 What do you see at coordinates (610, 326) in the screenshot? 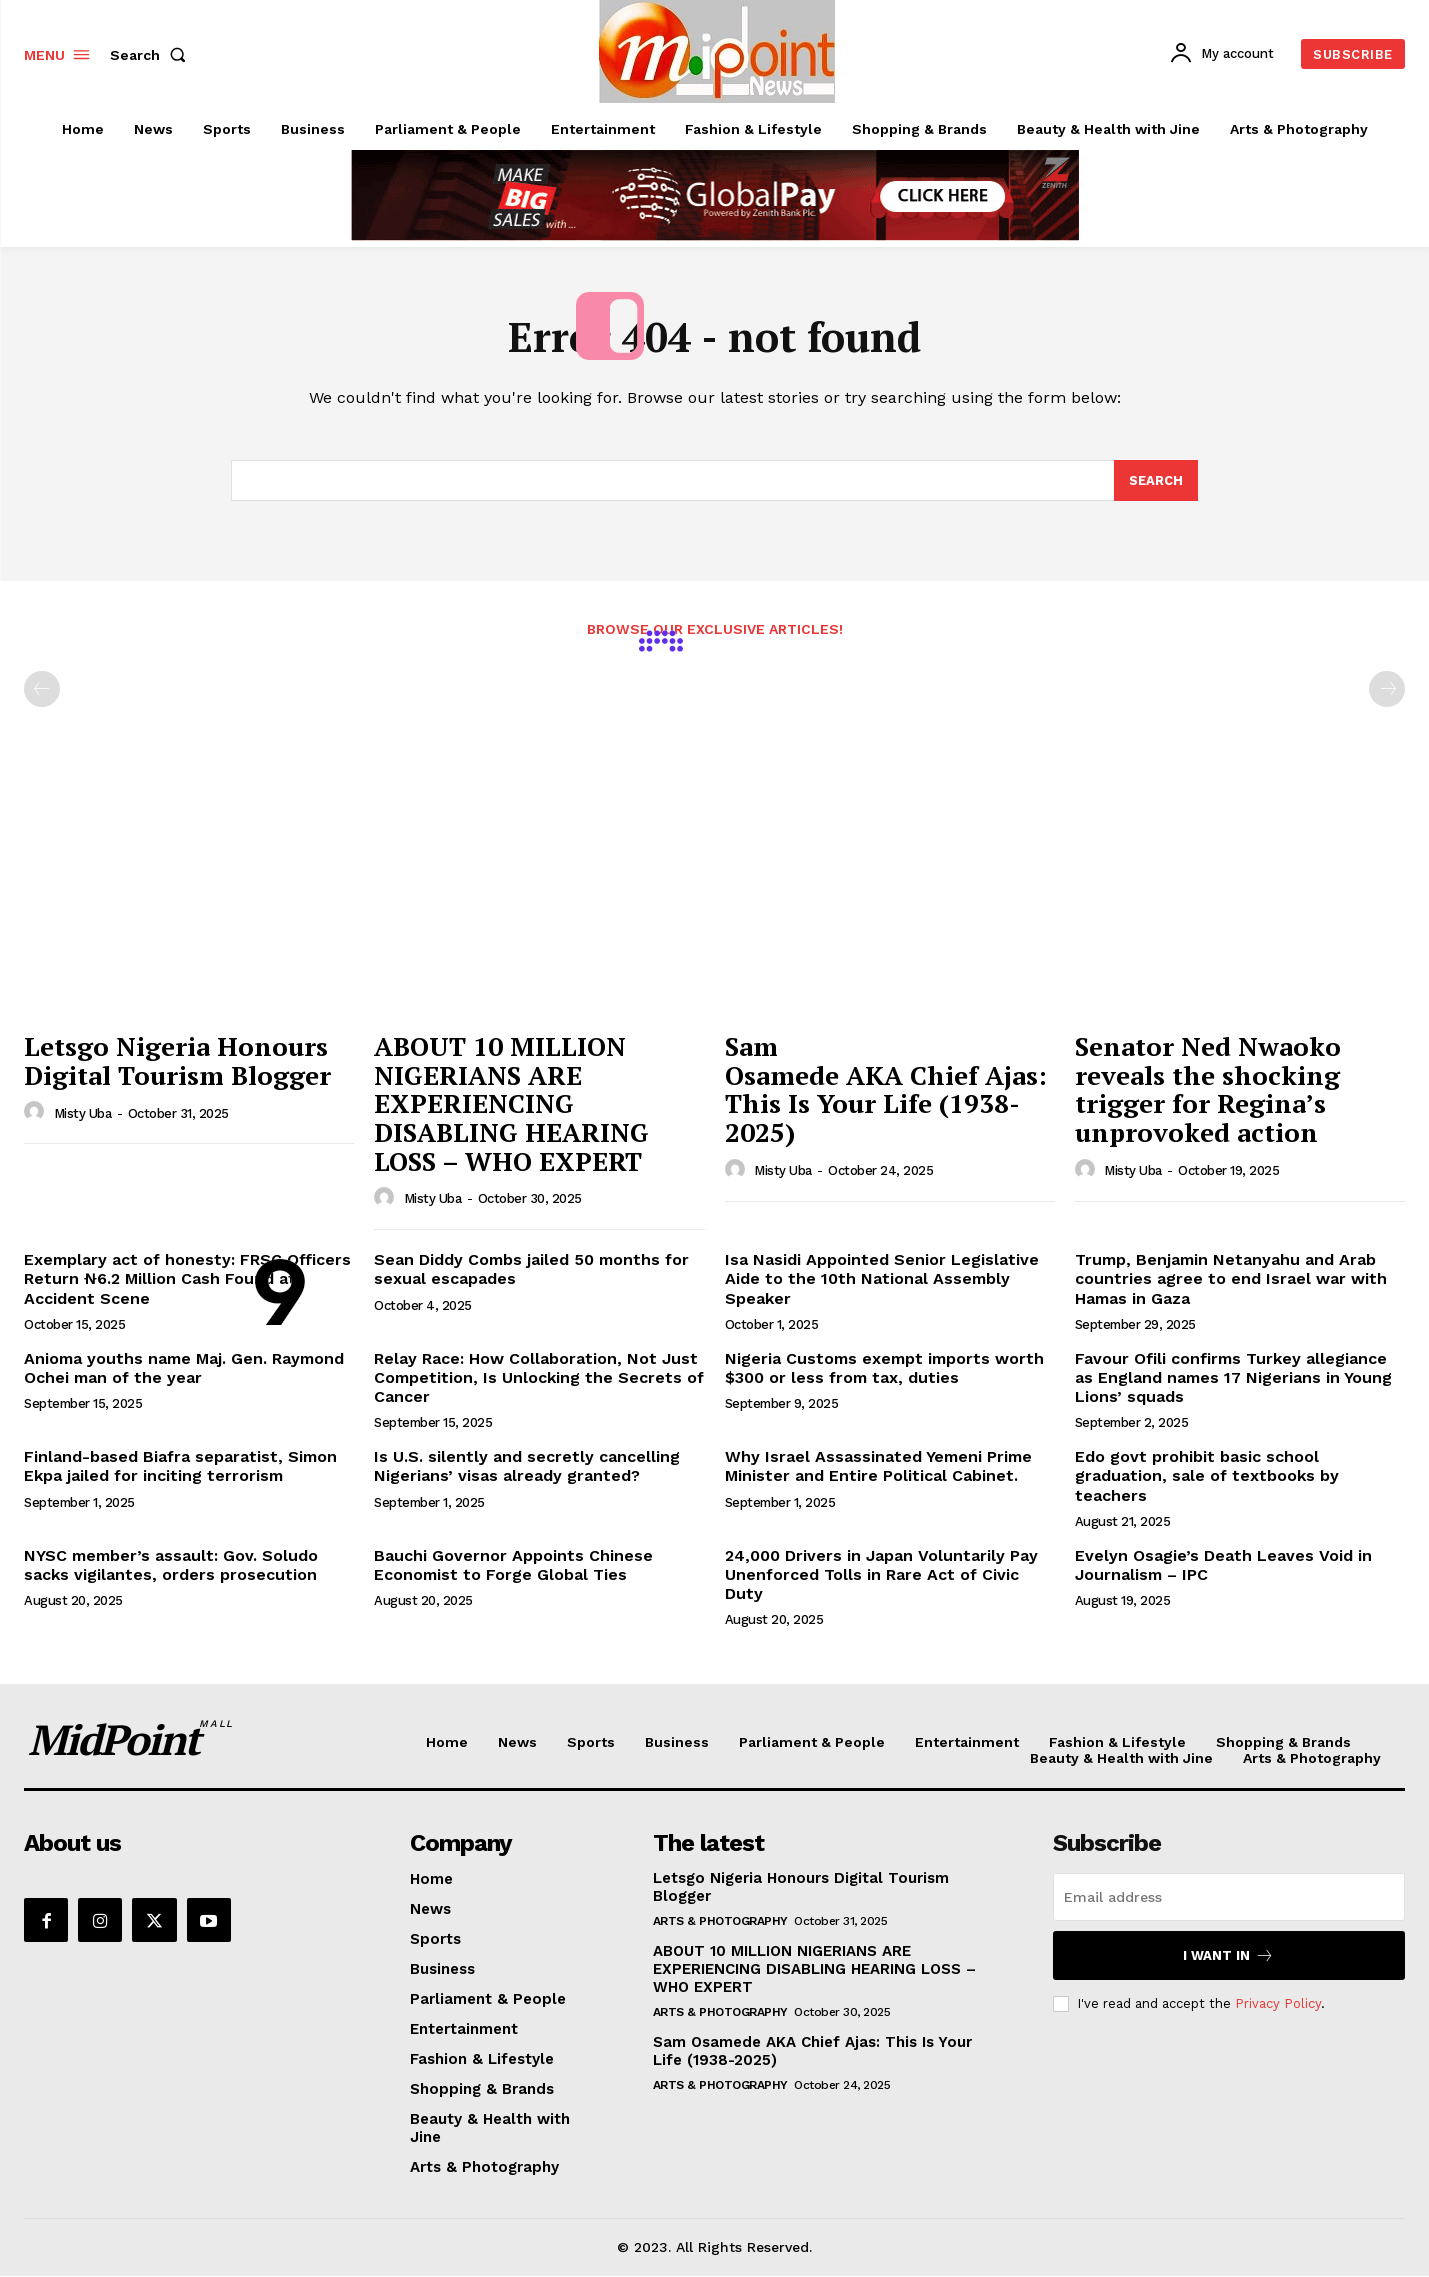
I see `open Fig terminal autocomplete app` at bounding box center [610, 326].